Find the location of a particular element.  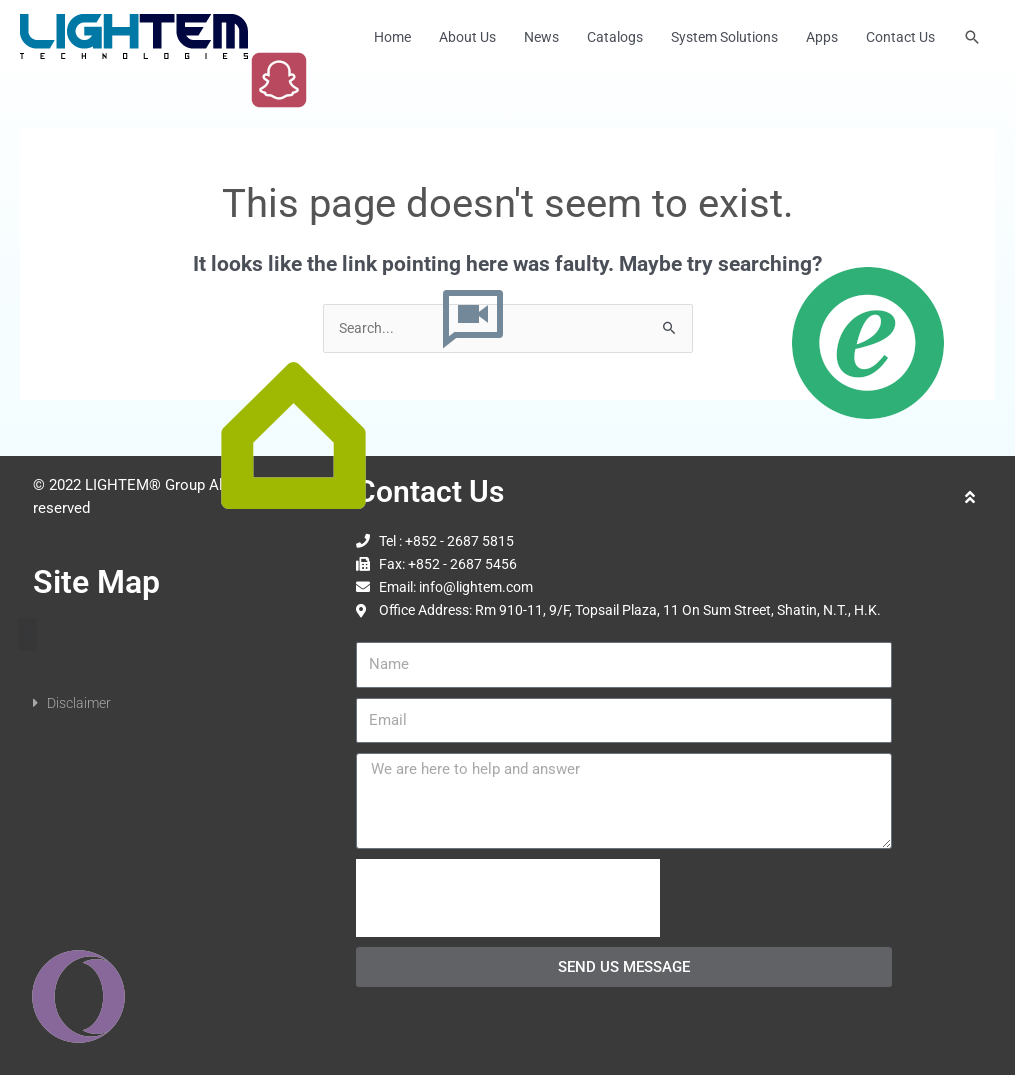

start a video chat conversation is located at coordinates (473, 317).